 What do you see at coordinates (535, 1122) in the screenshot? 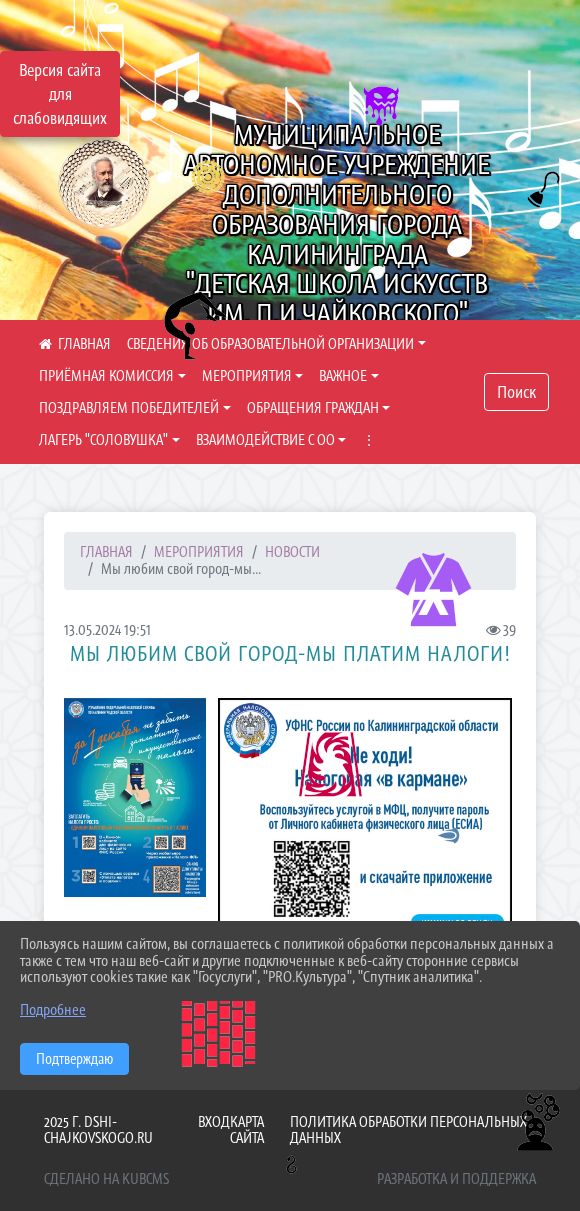
I see `indicates player is drowning or taking water damage` at bounding box center [535, 1122].